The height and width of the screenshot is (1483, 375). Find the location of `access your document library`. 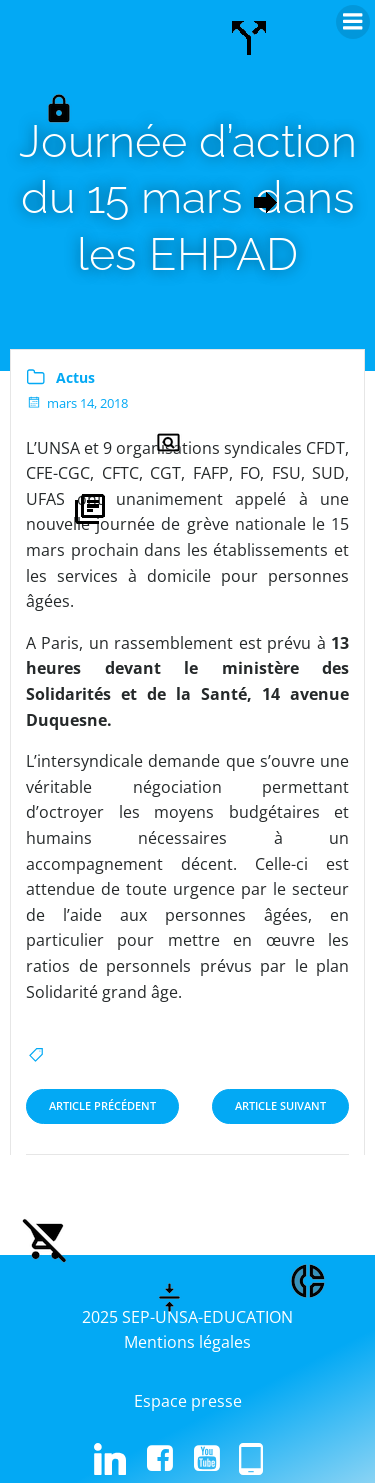

access your document library is located at coordinates (90, 509).